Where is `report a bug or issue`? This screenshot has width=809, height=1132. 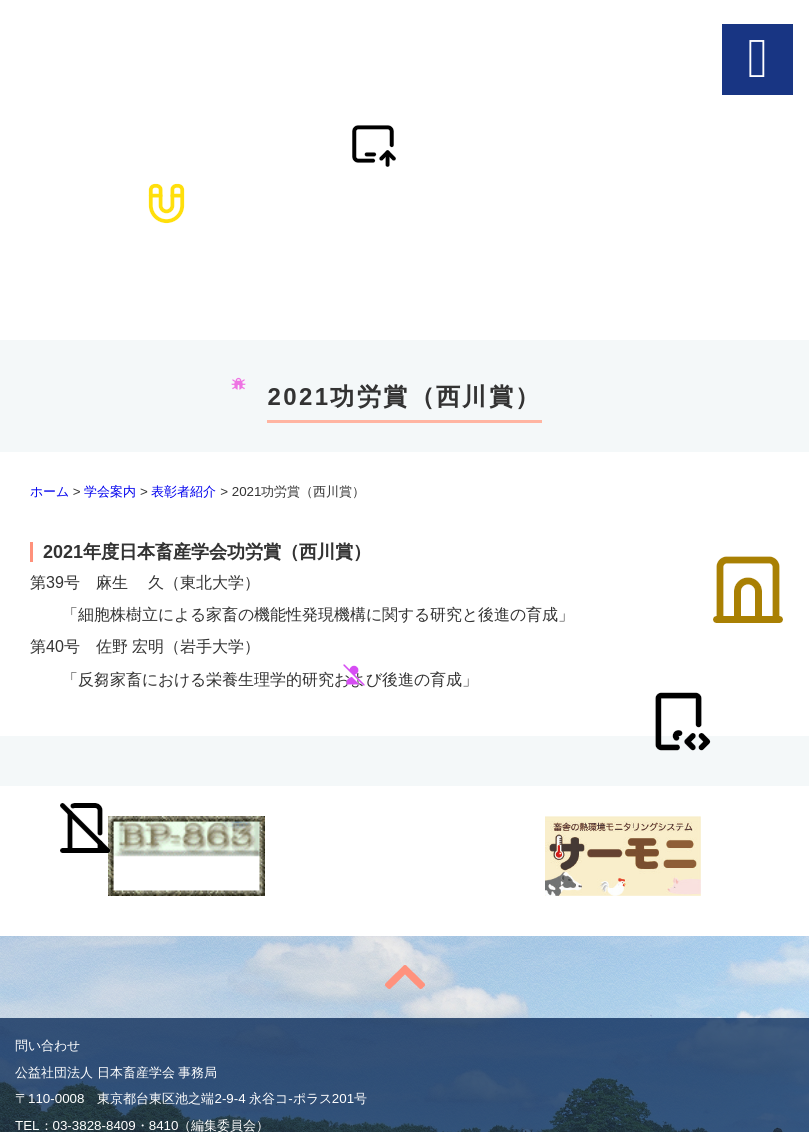 report a bug or issue is located at coordinates (238, 383).